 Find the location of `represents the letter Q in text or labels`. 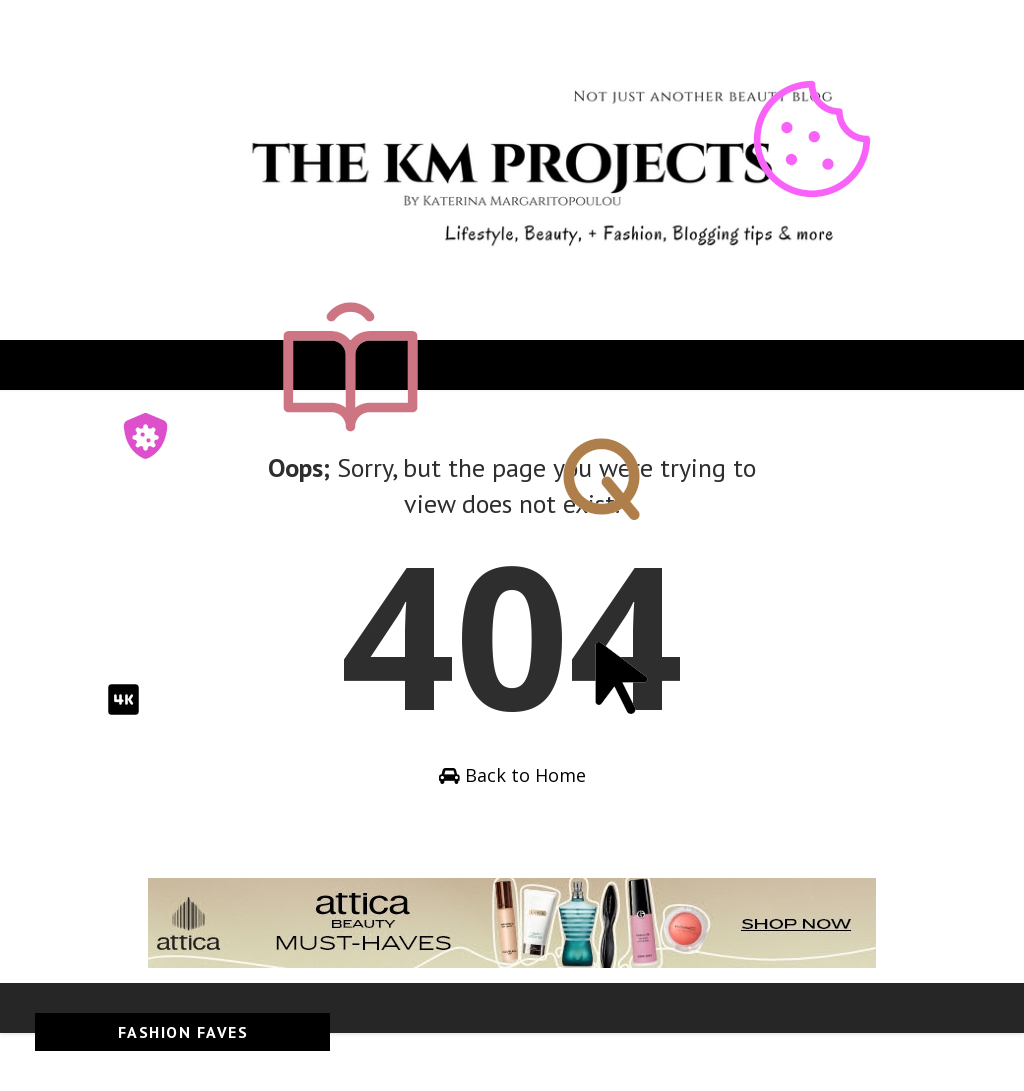

represents the letter Q in text or labels is located at coordinates (601, 476).